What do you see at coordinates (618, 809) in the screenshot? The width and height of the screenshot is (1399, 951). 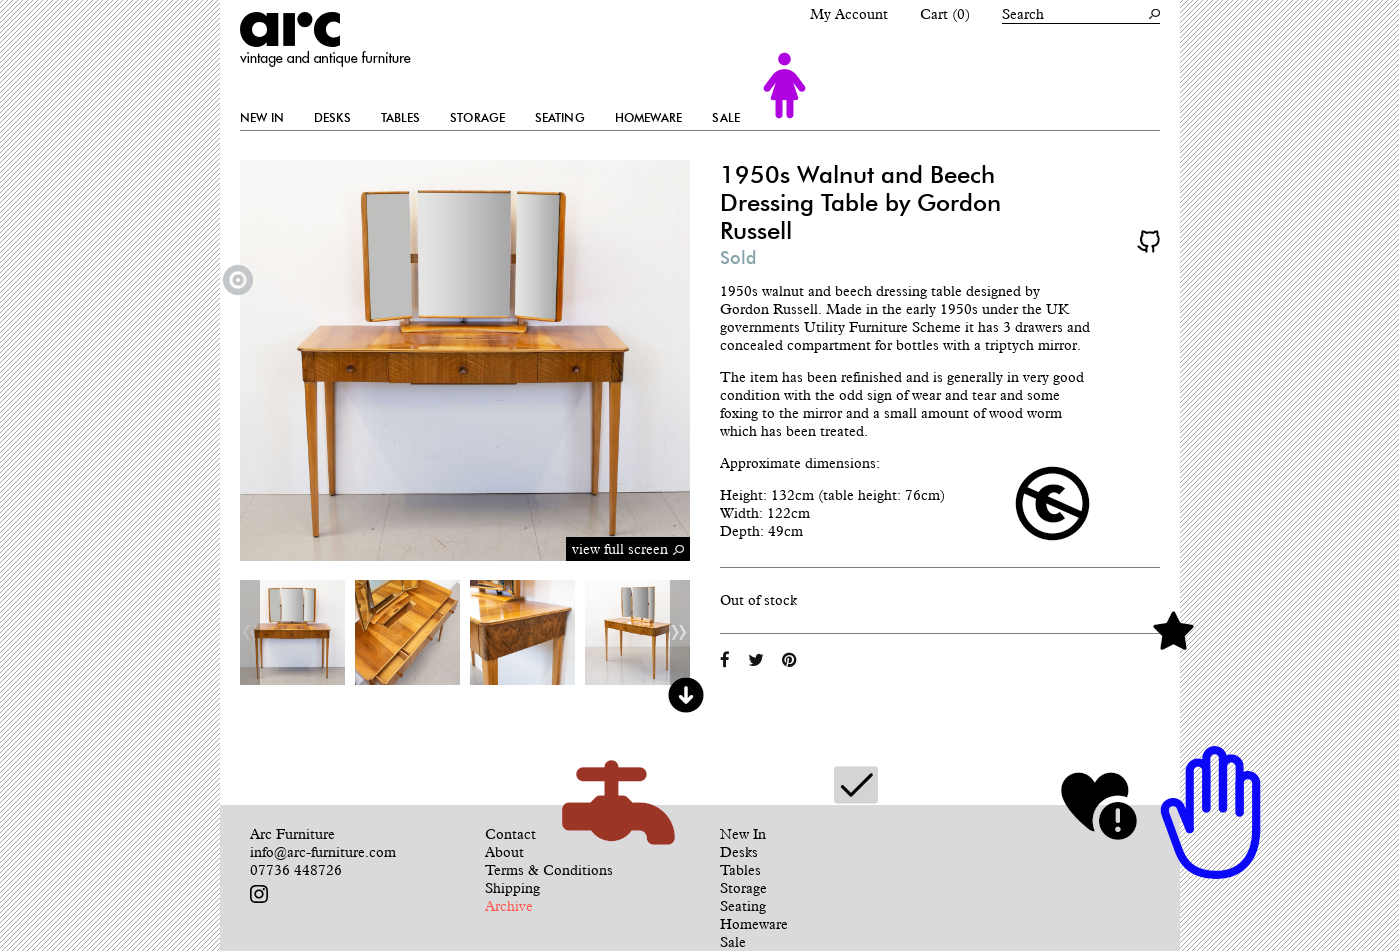 I see `access water or plumbing settings` at bounding box center [618, 809].